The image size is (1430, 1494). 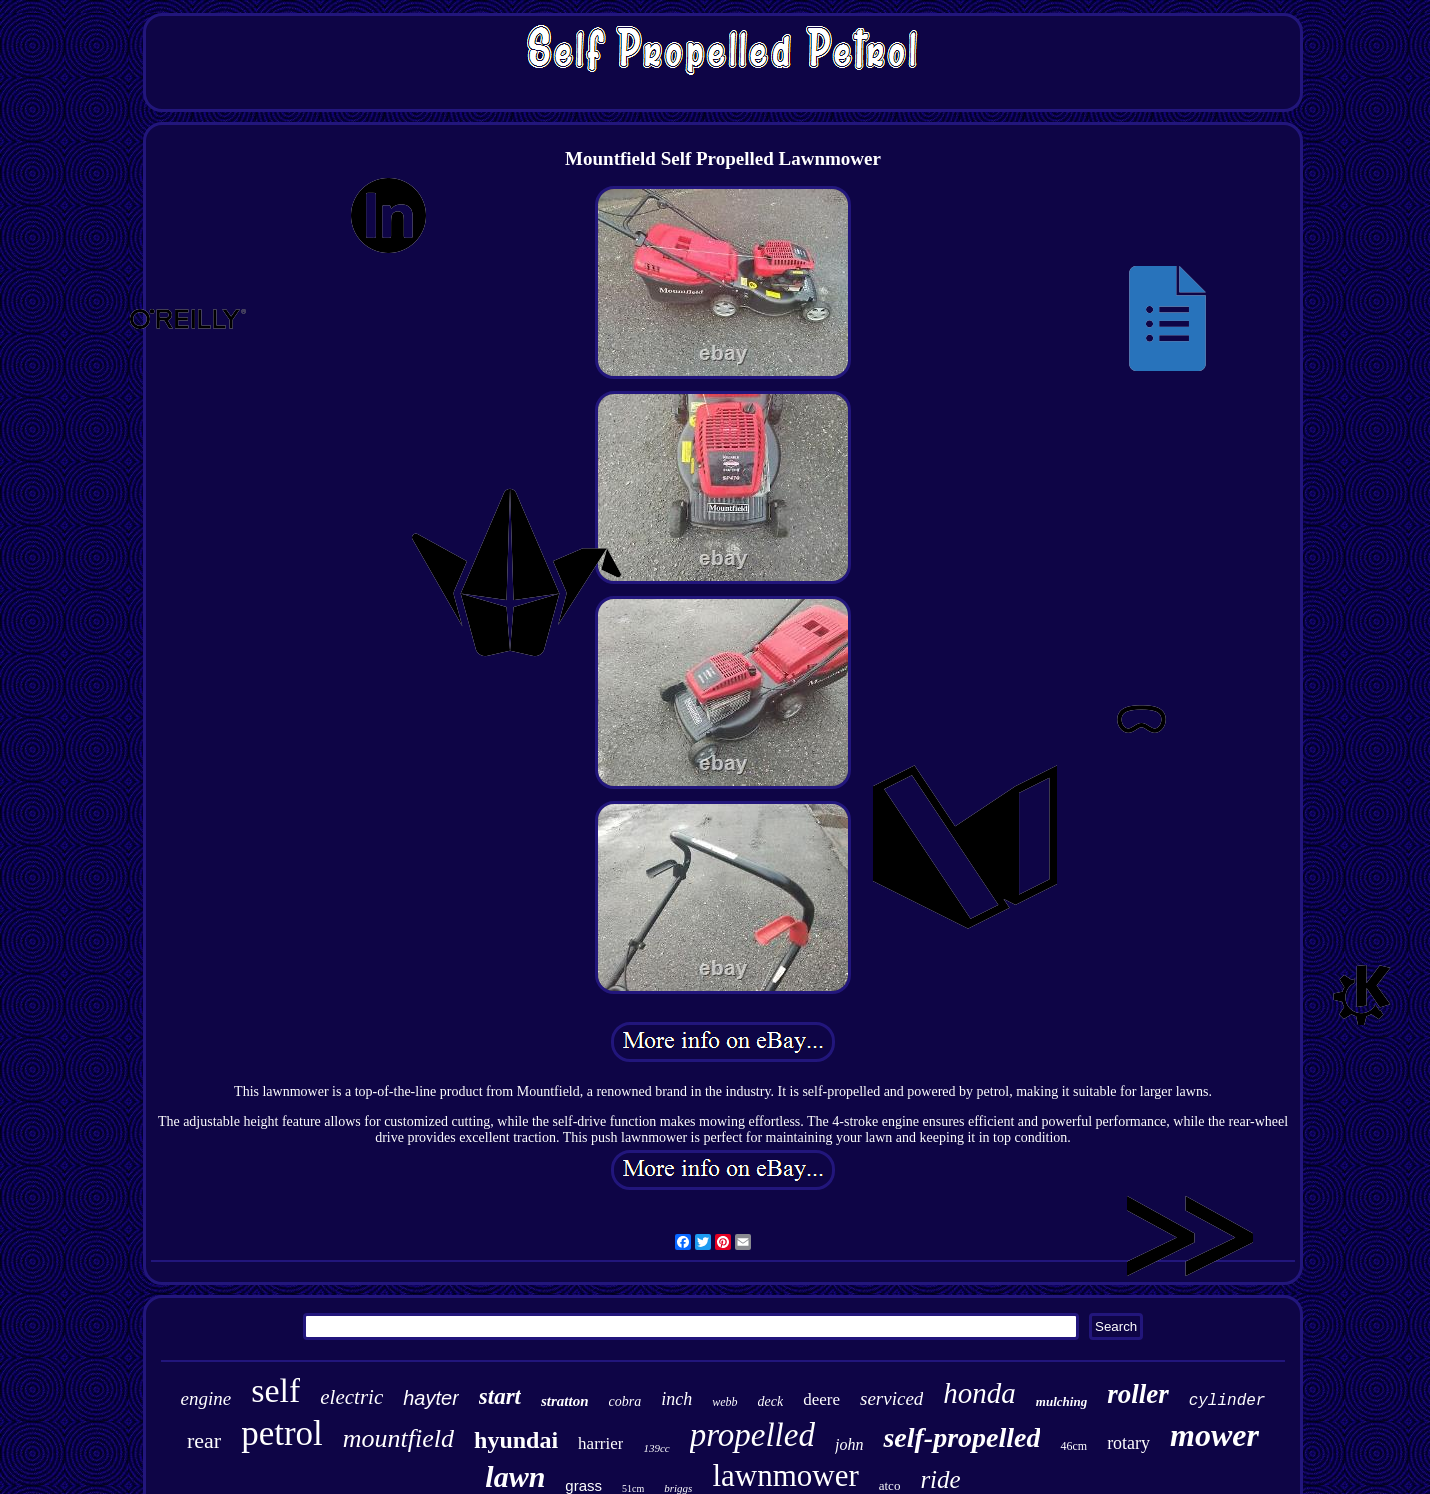 What do you see at coordinates (1167, 318) in the screenshot?
I see `open Google Forms` at bounding box center [1167, 318].